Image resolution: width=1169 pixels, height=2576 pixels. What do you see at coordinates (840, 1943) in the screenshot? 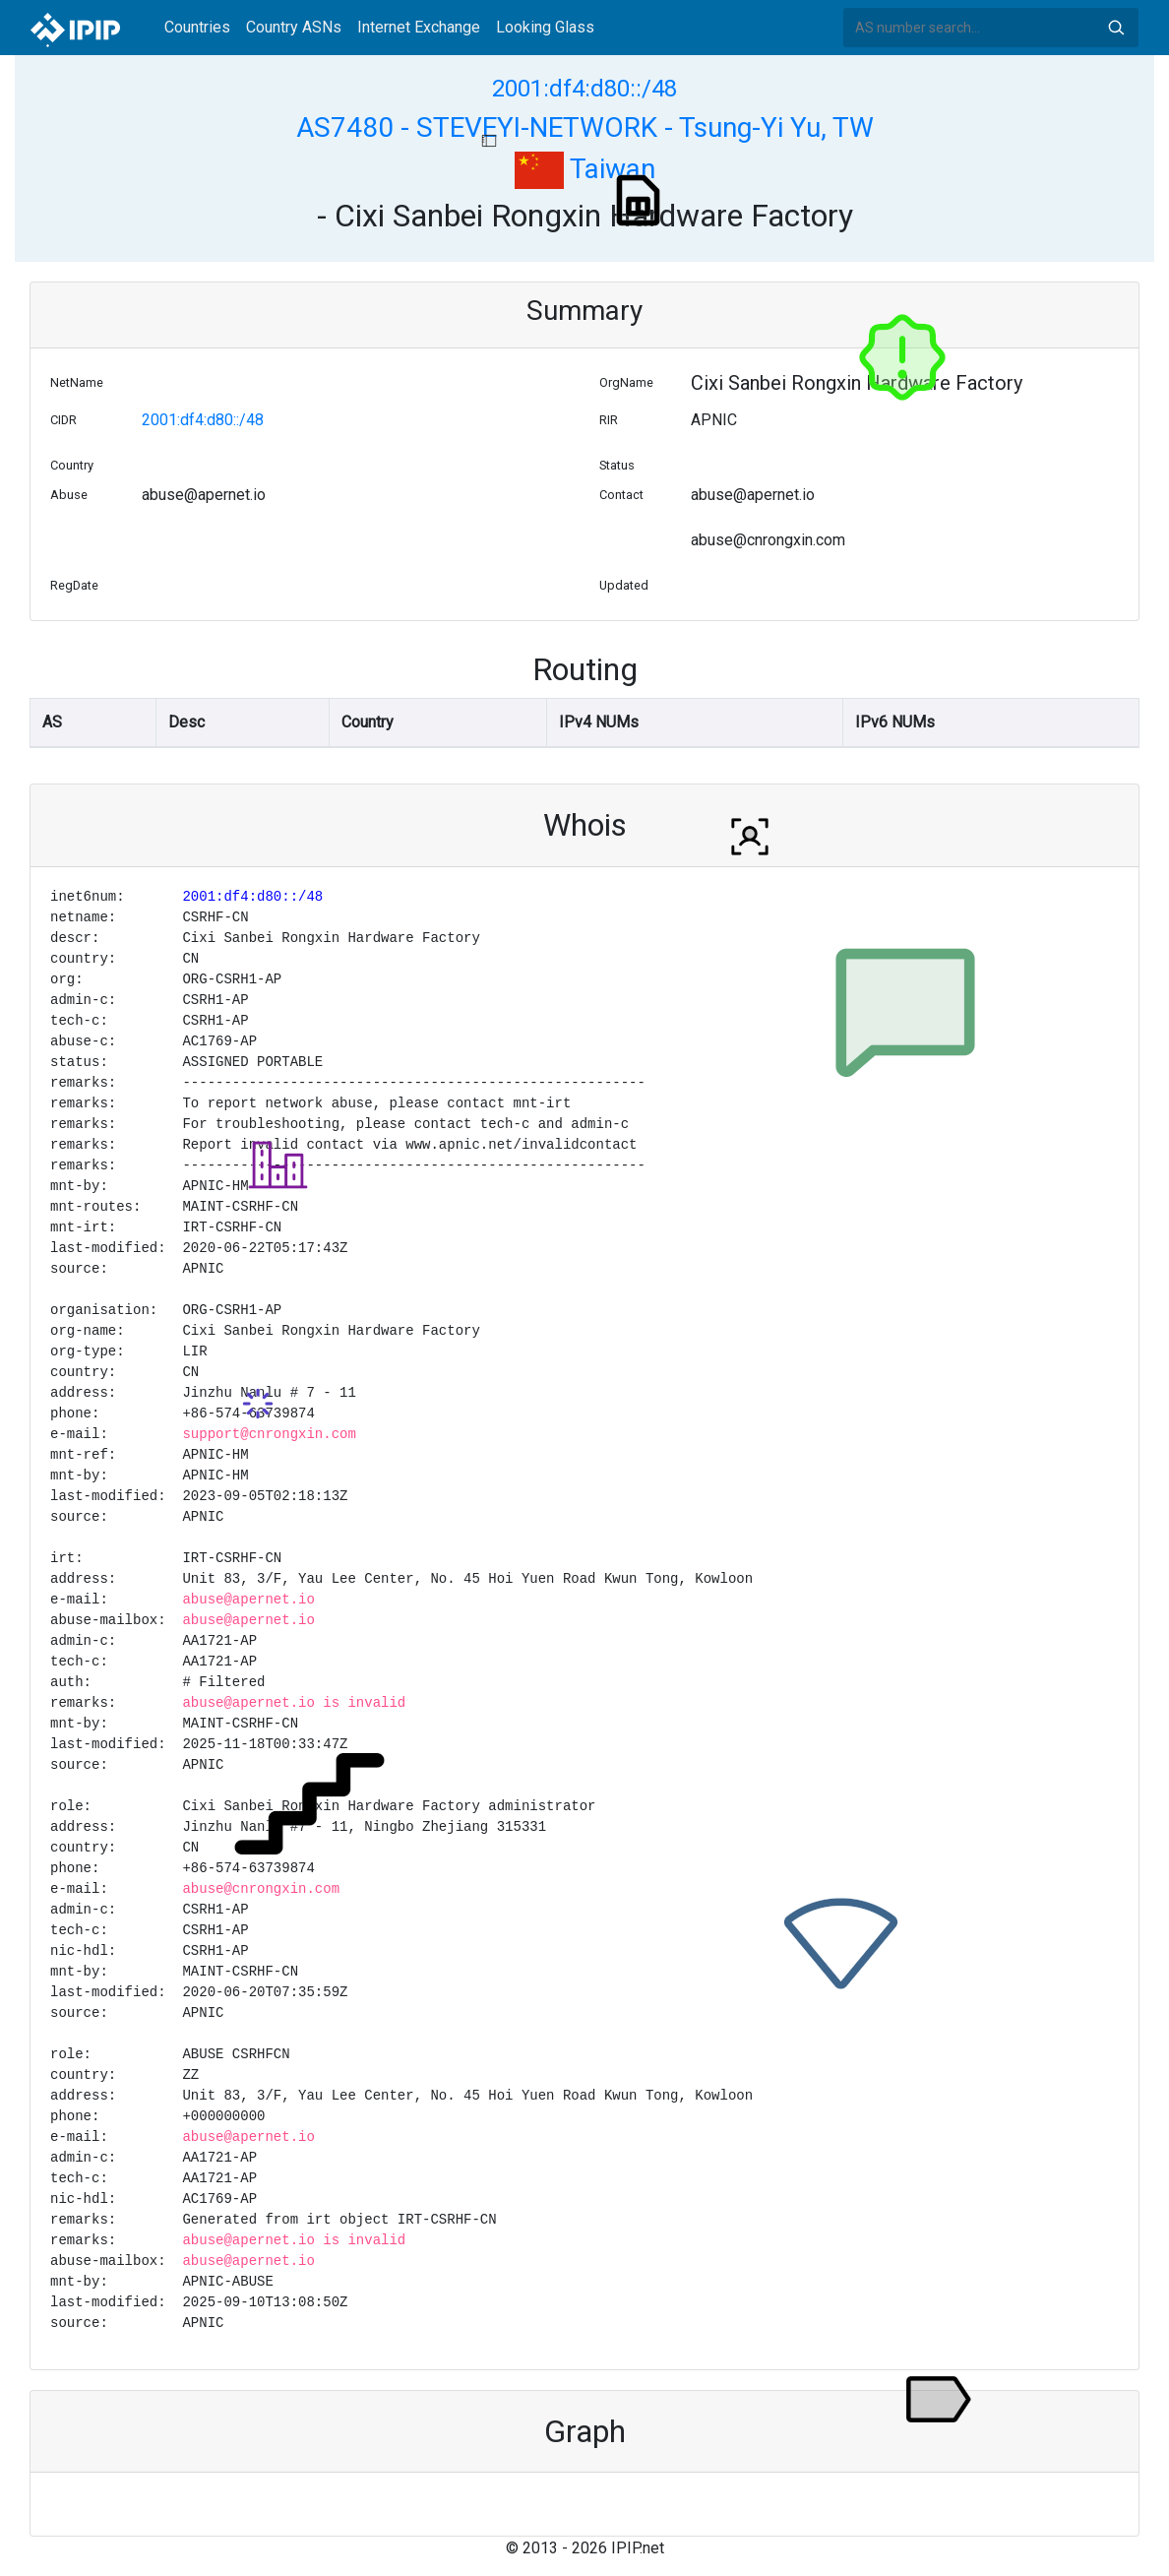
I see `no wifi connection available` at bounding box center [840, 1943].